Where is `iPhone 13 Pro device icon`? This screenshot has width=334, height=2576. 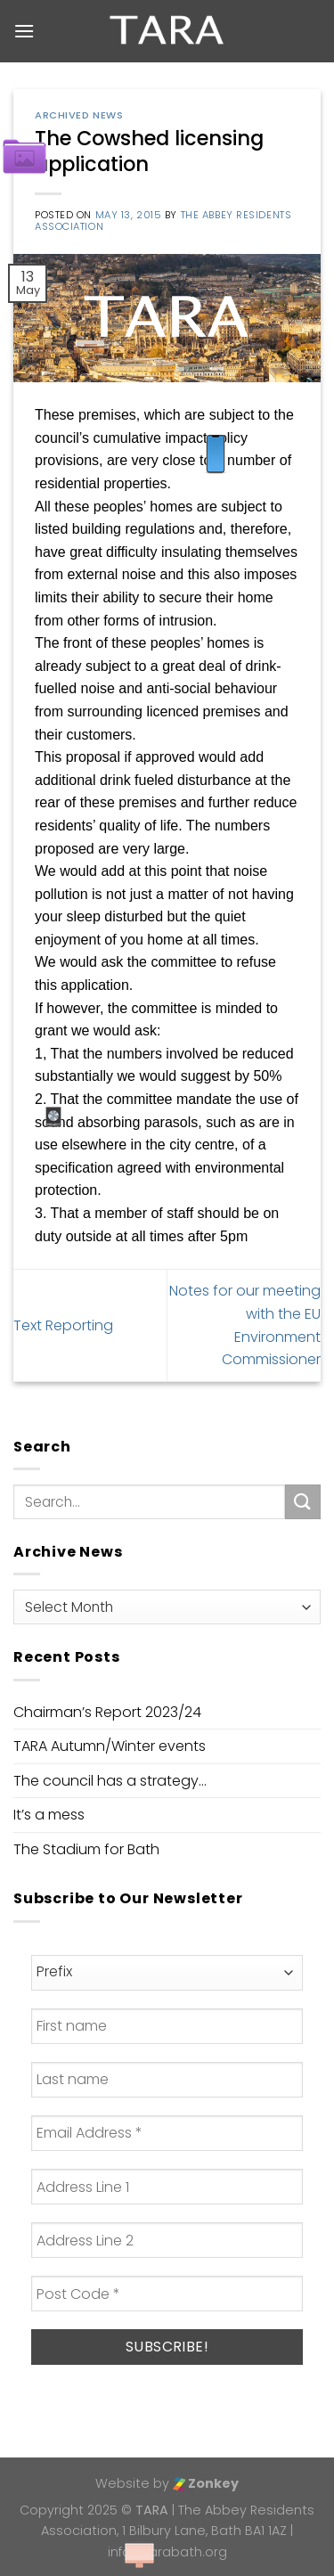
iPhone 13 Pro device icon is located at coordinates (216, 454).